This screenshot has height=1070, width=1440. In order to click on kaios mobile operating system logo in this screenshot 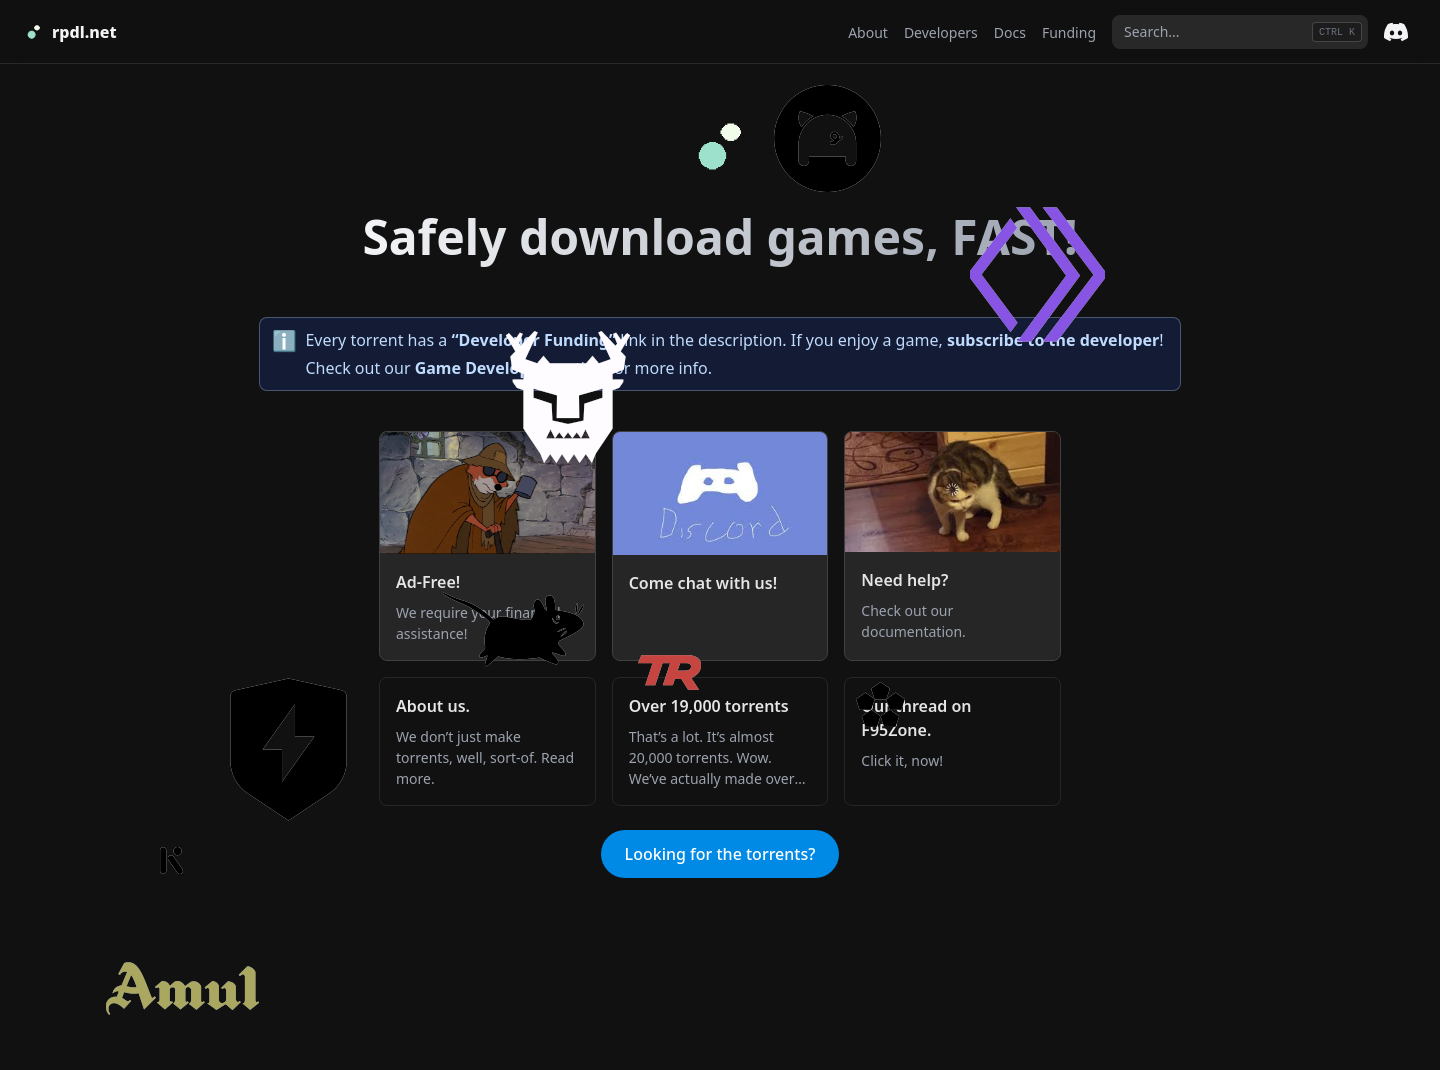, I will do `click(171, 860)`.